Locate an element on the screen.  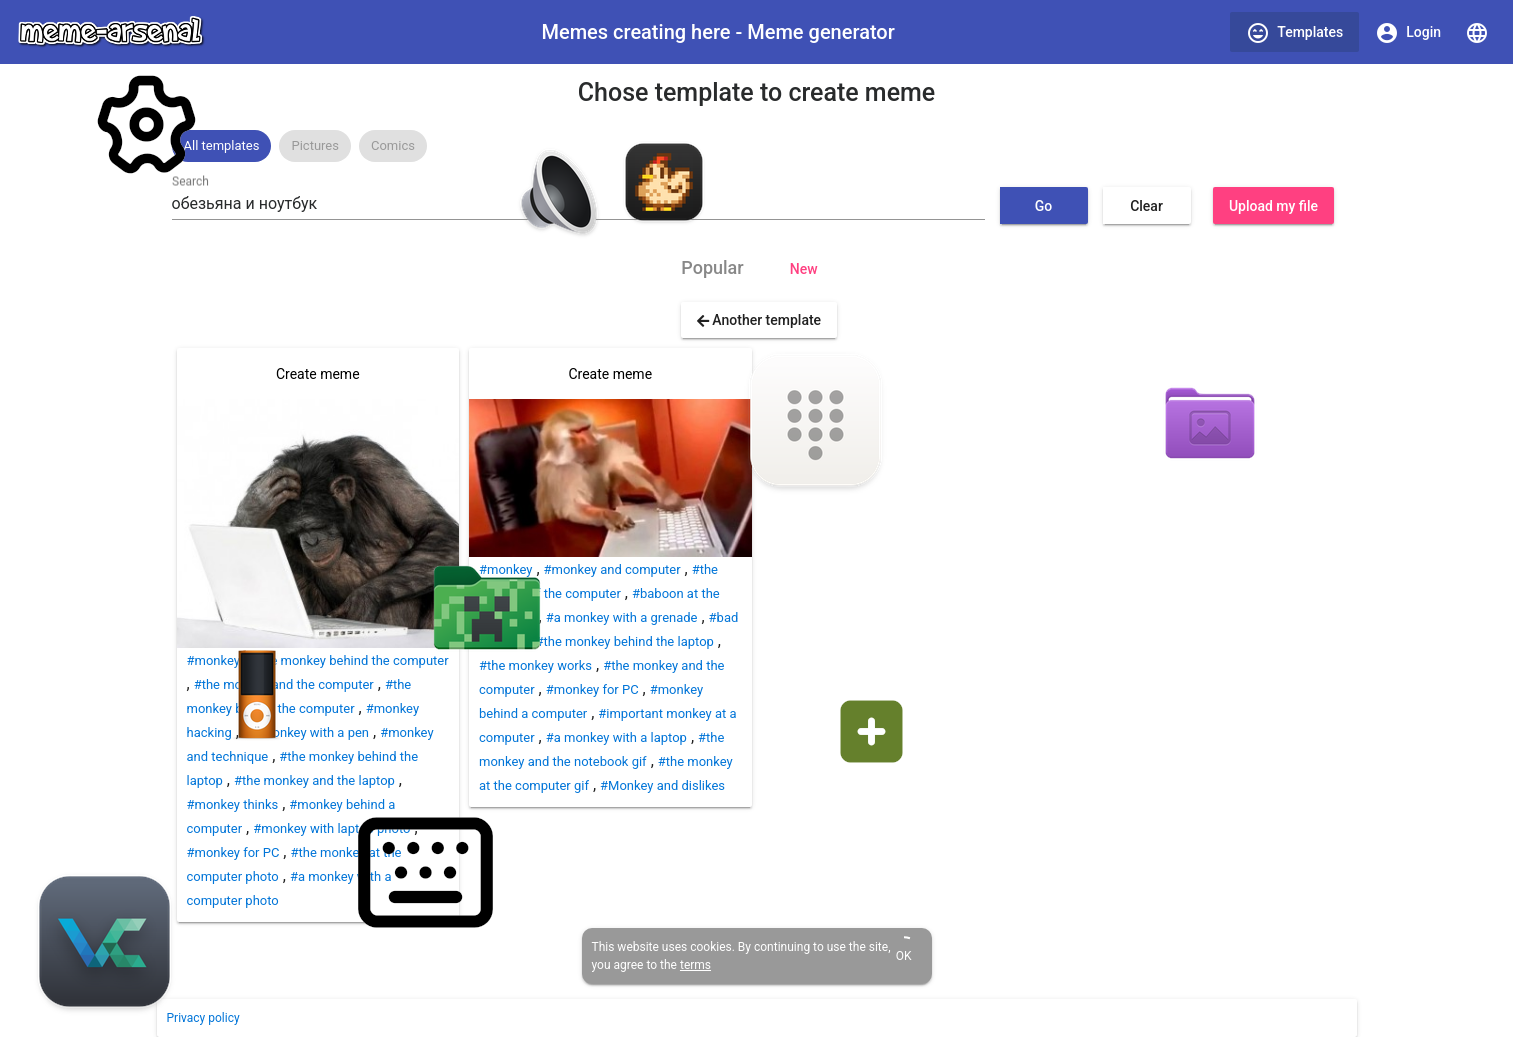
open the phone dialpad is located at coordinates (815, 420).